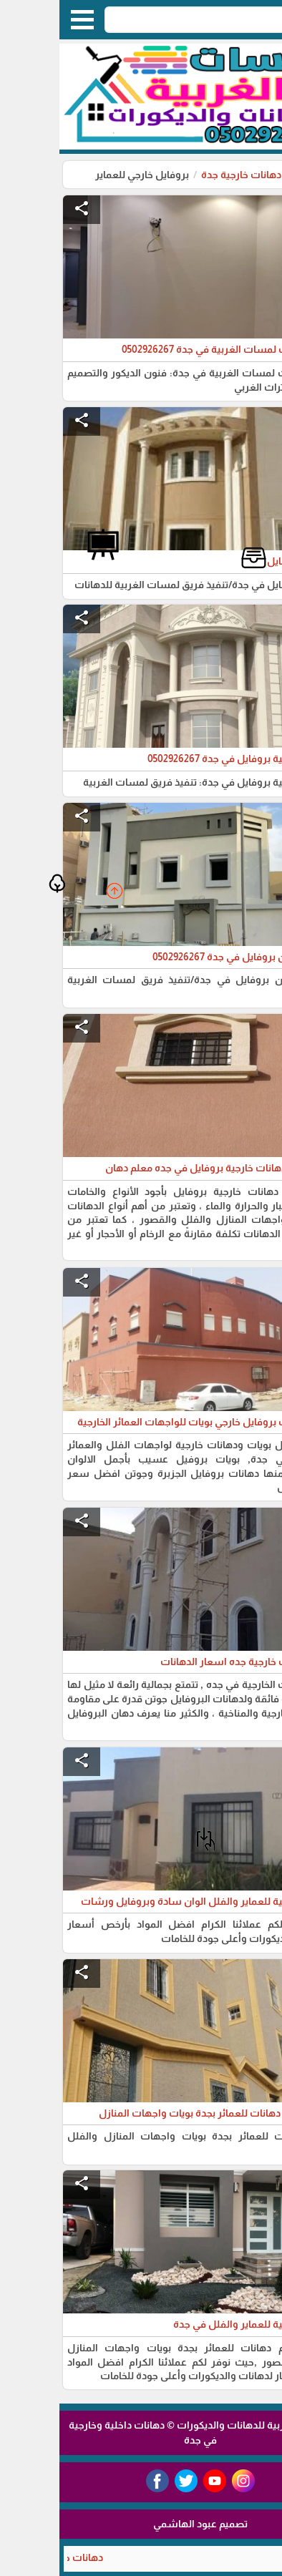 The width and height of the screenshot is (282, 2576). Describe the element at coordinates (253, 557) in the screenshot. I see `view inbox or received files` at that location.